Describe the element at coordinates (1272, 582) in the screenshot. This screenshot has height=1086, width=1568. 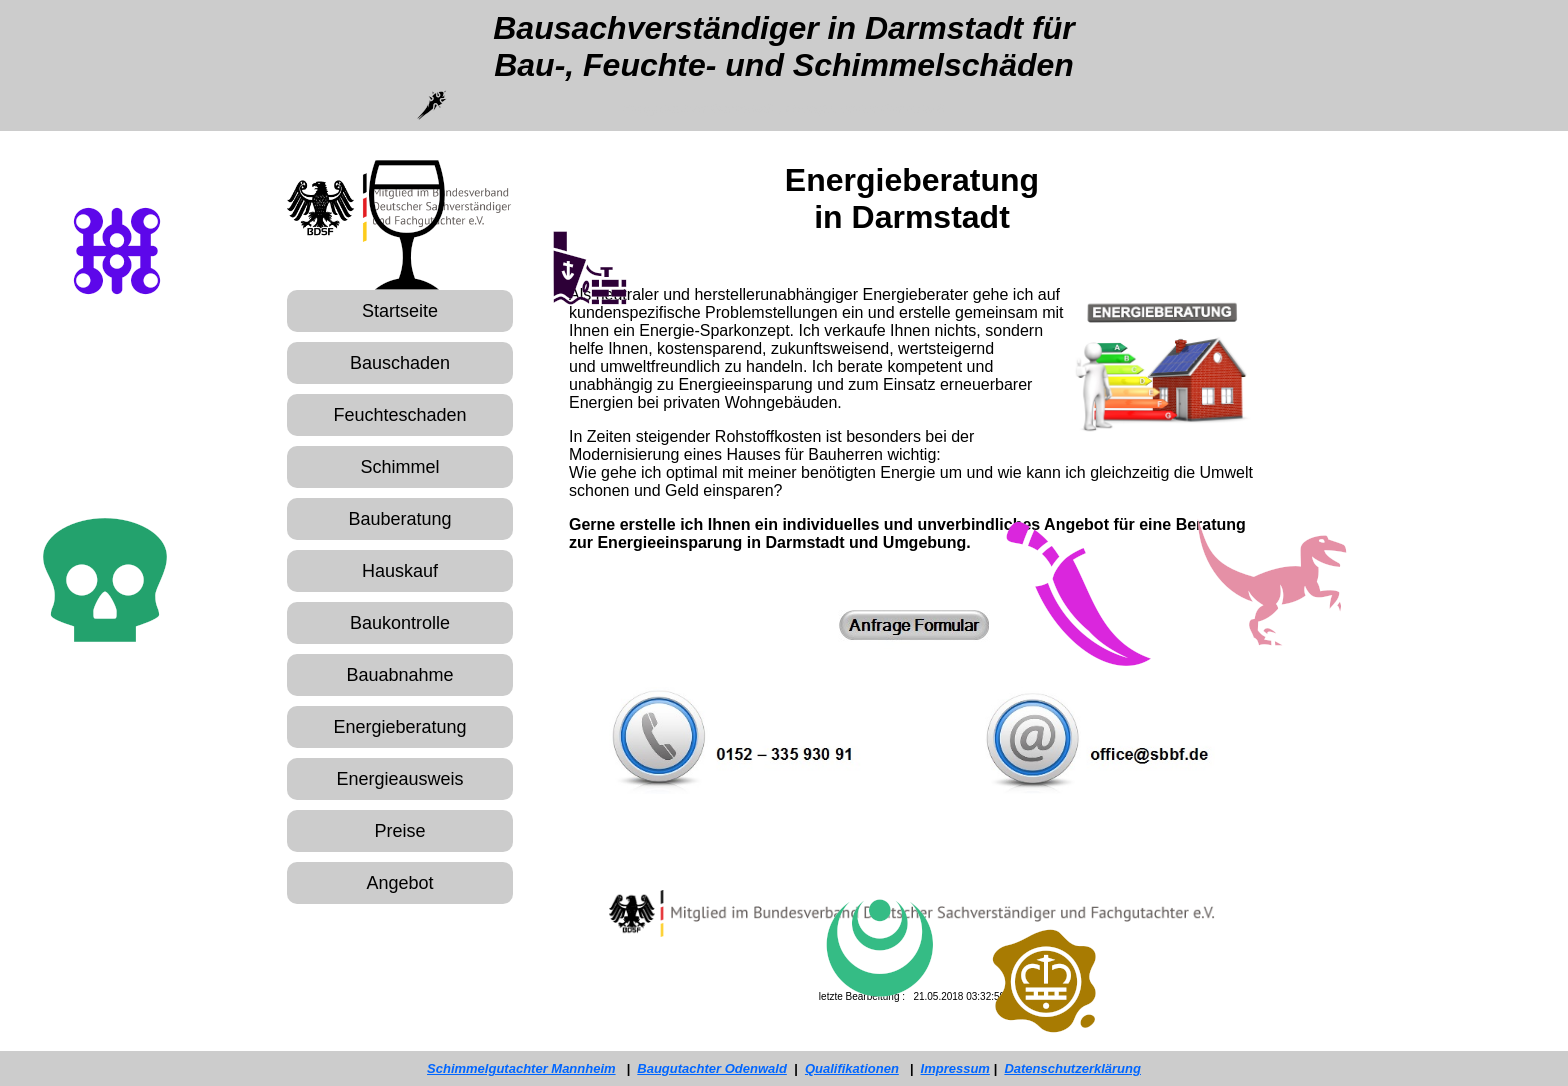
I see `dinosaur or prehistoric creature category in a game` at that location.